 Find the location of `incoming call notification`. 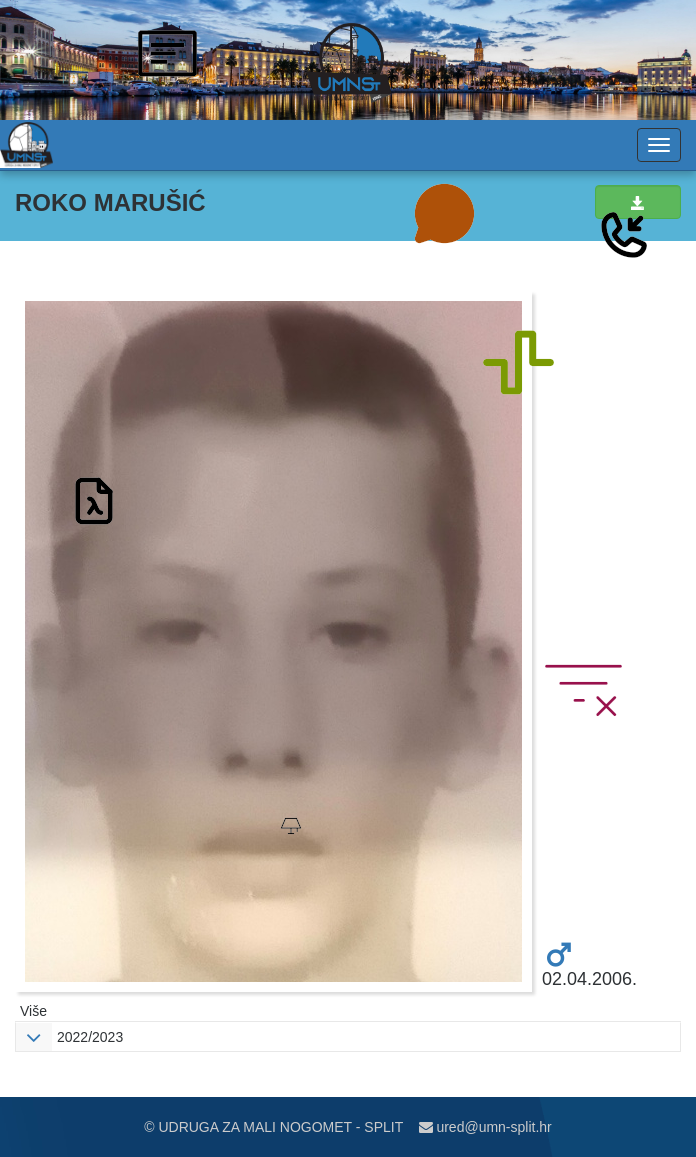

incoming call notification is located at coordinates (625, 234).